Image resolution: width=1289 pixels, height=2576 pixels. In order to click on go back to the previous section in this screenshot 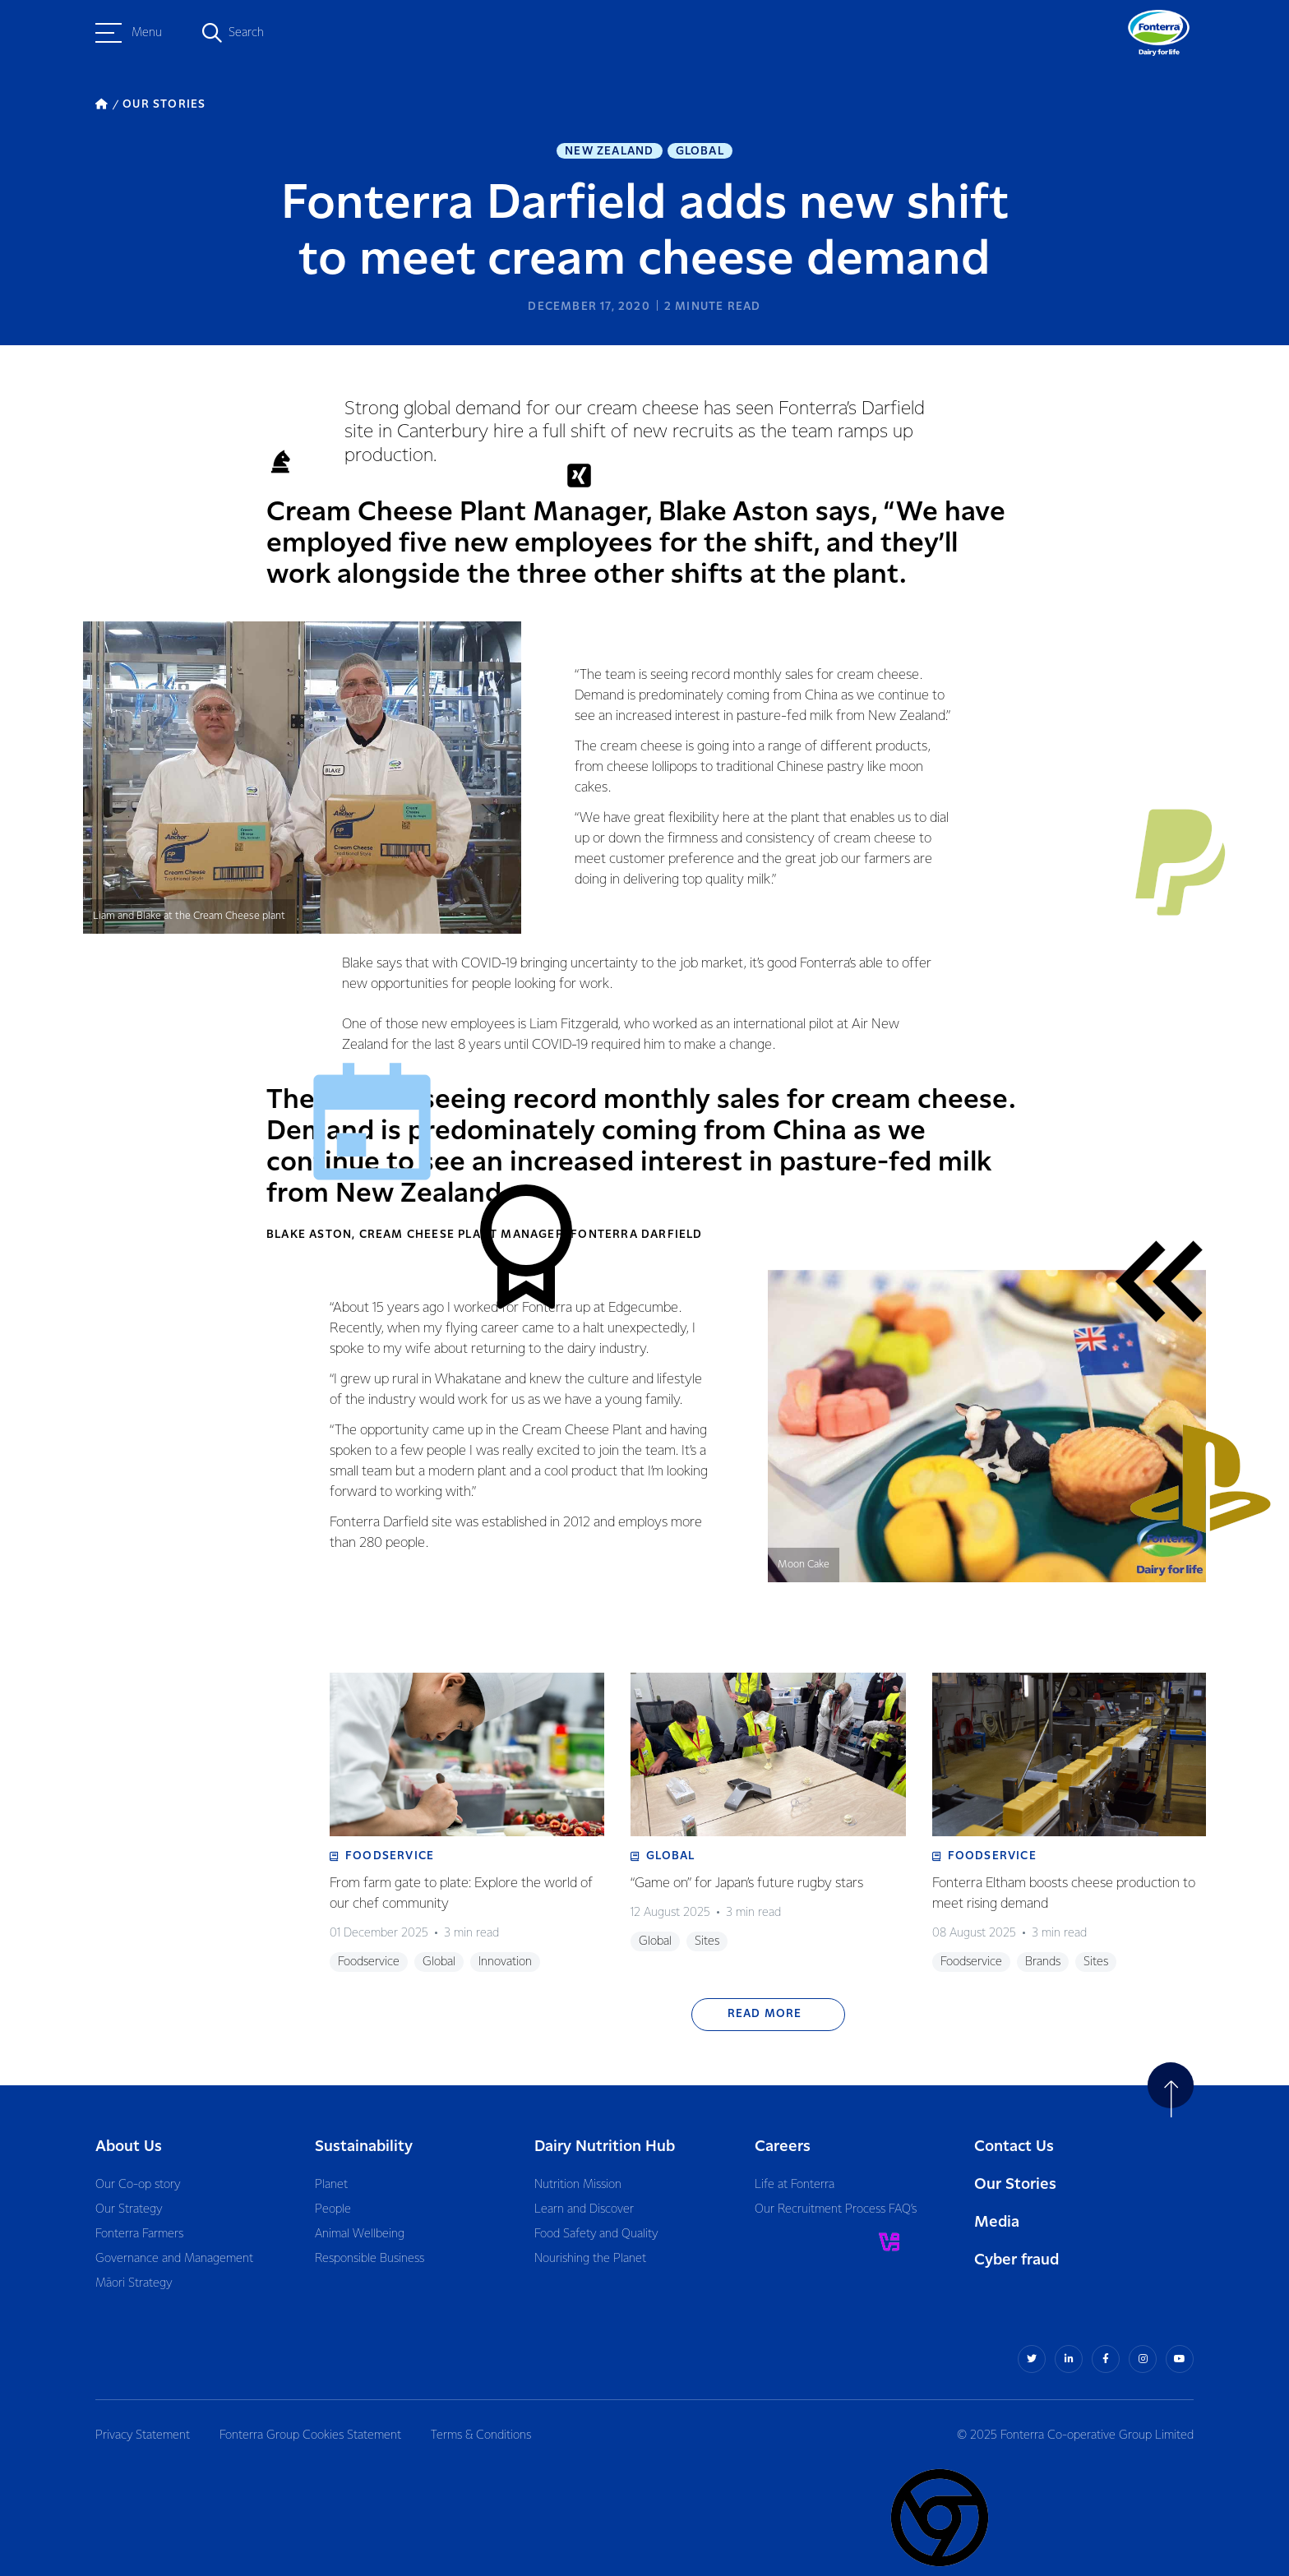, I will do `click(1162, 1281)`.